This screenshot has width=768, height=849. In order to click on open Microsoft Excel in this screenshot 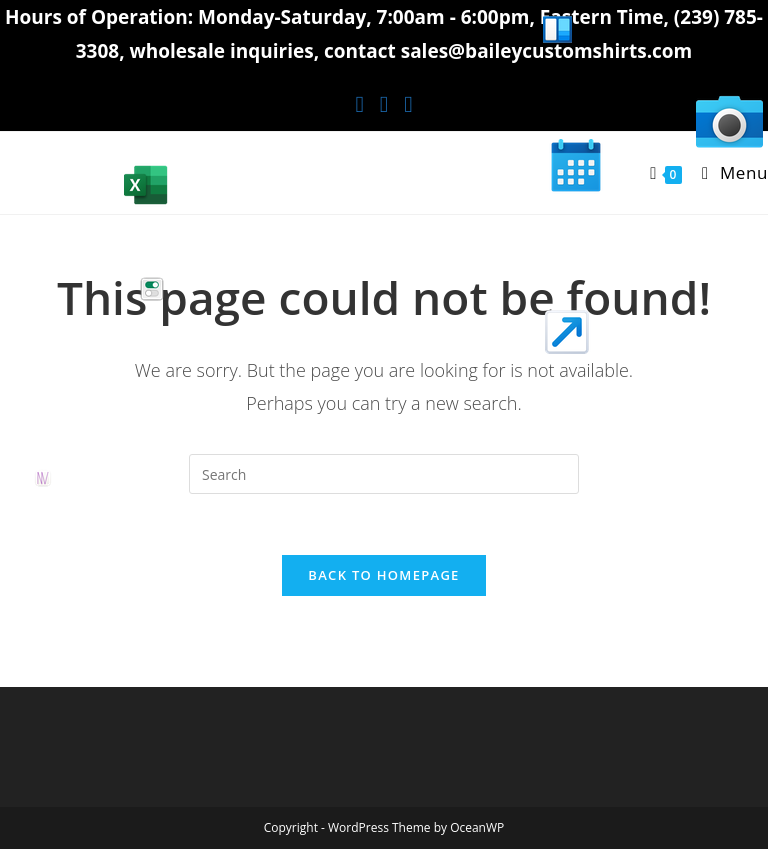, I will do `click(146, 185)`.